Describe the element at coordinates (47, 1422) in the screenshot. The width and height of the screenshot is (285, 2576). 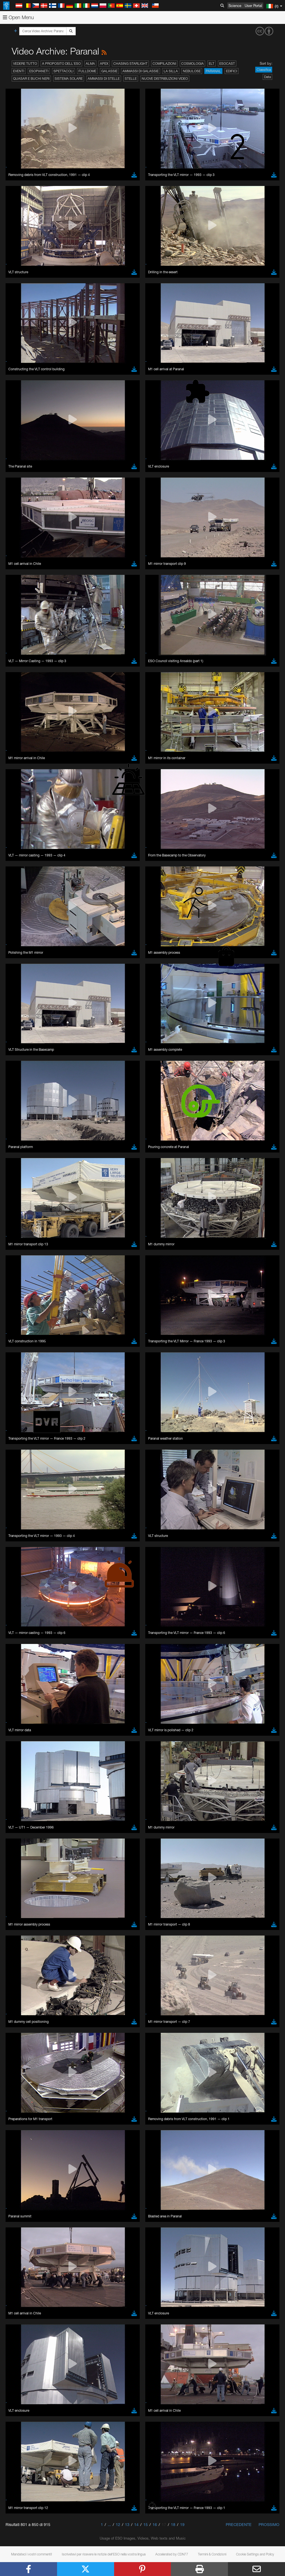
I see `access DVR recordings` at that location.